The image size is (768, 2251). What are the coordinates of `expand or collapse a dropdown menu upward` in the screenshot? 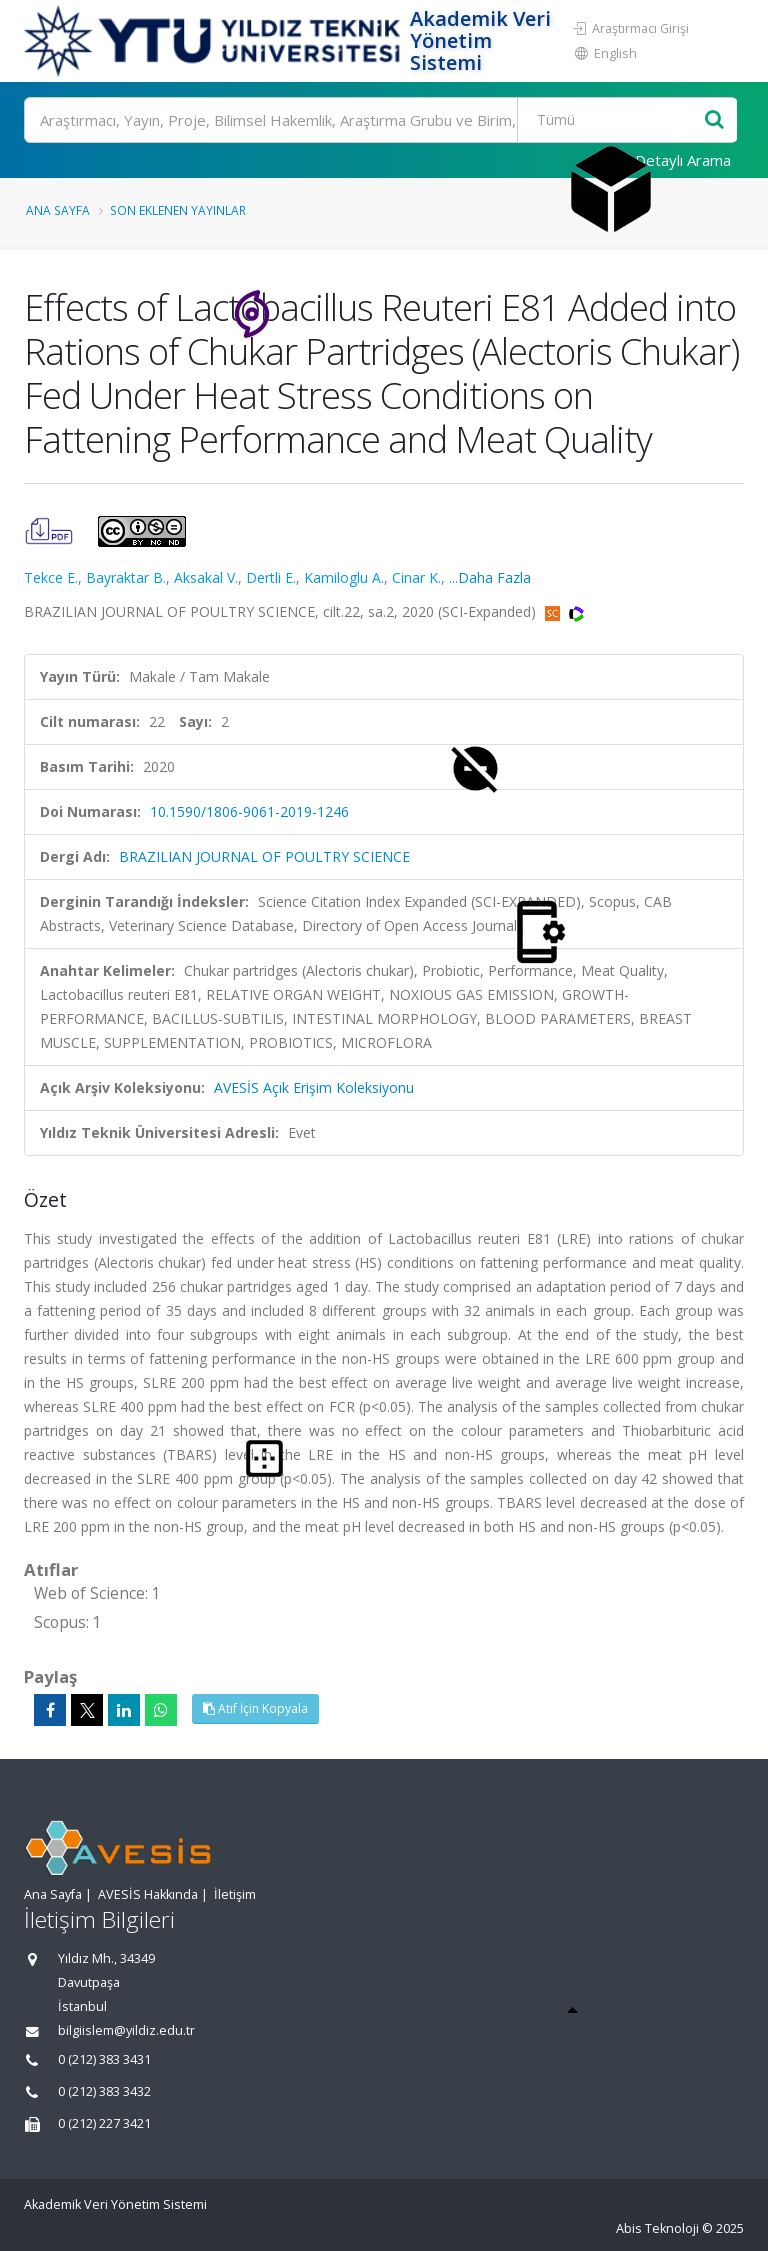 It's located at (572, 2010).